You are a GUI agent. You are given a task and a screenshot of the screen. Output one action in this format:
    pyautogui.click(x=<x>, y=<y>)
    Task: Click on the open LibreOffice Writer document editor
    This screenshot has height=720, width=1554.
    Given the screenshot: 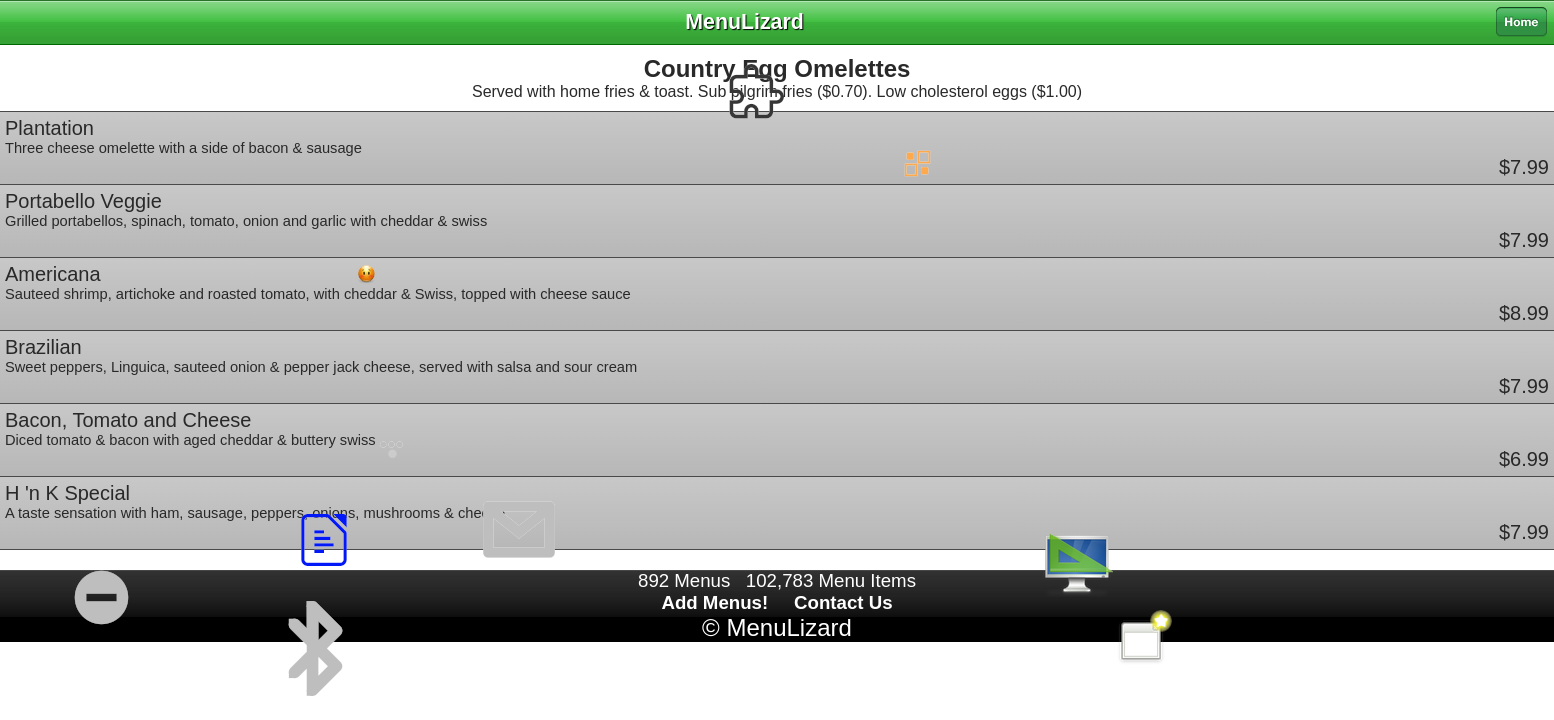 What is the action you would take?
    pyautogui.click(x=324, y=540)
    